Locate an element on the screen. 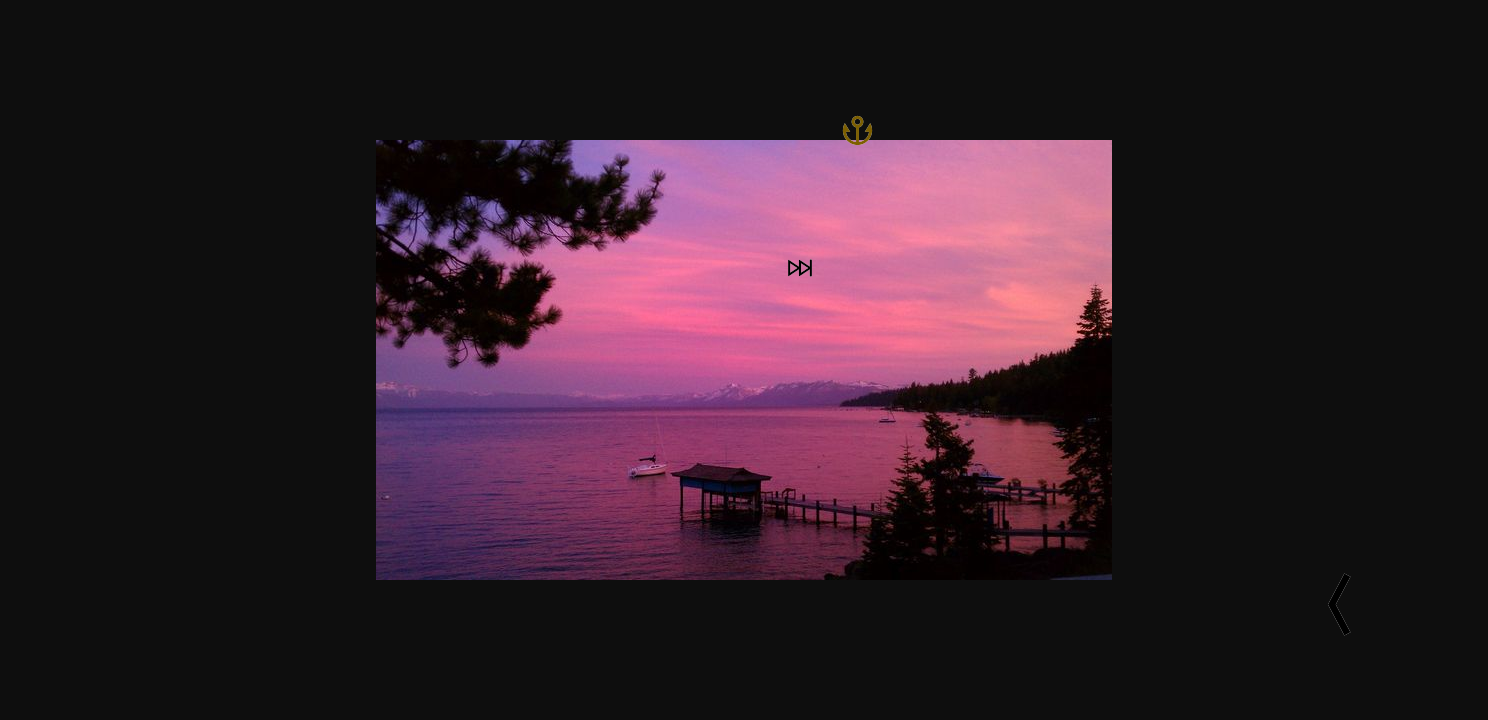 The width and height of the screenshot is (1488, 720). skip to the end of the current track is located at coordinates (800, 268).